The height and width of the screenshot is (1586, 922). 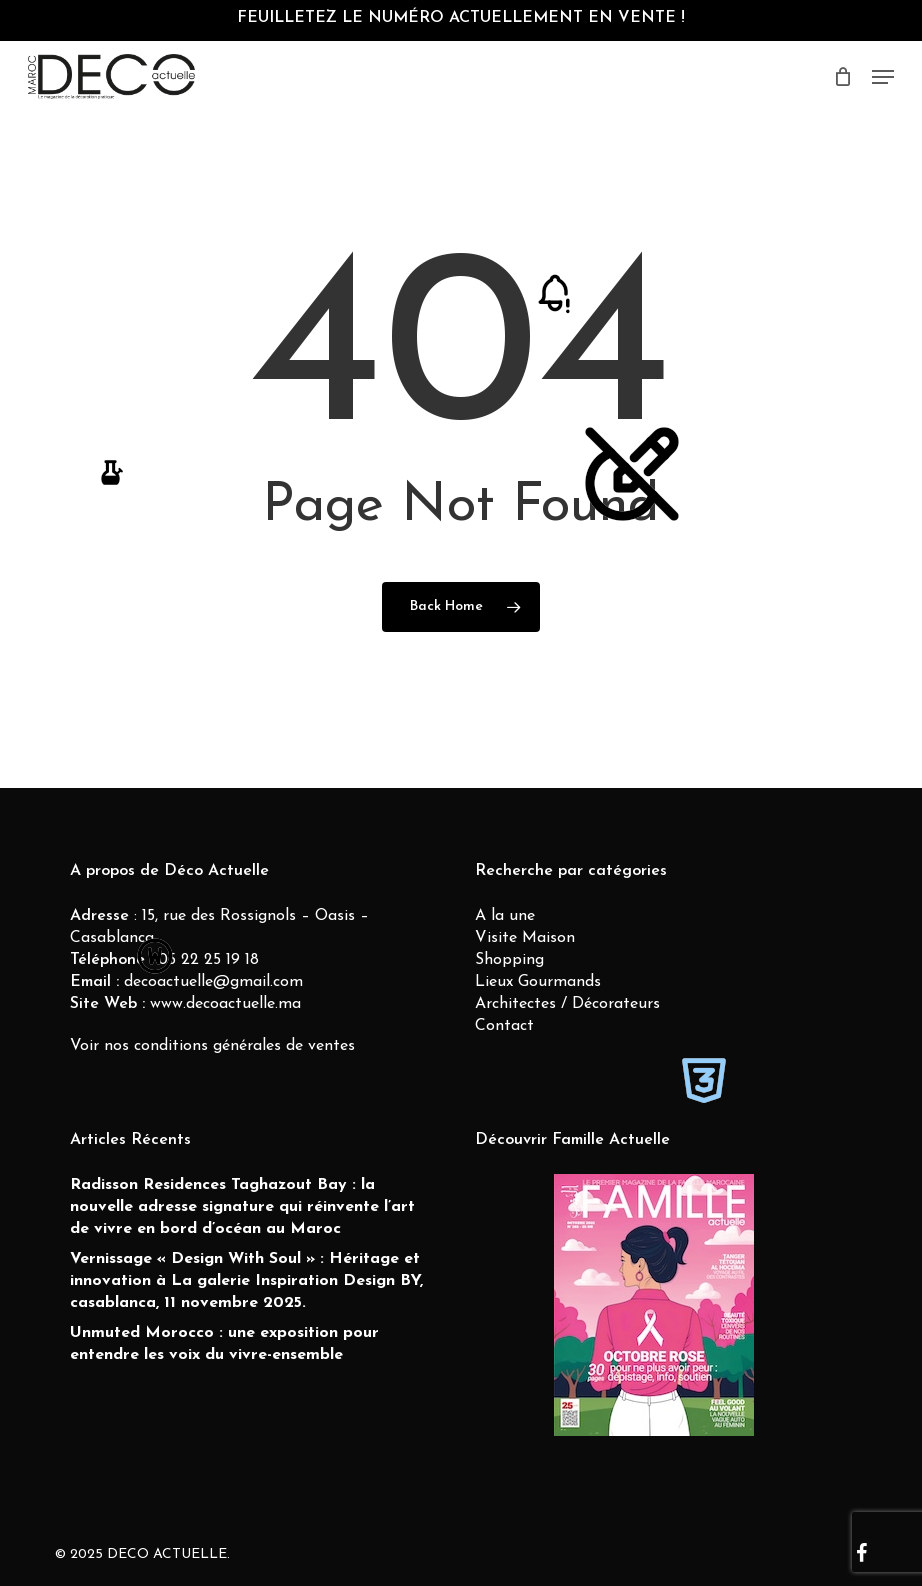 What do you see at coordinates (704, 1080) in the screenshot?
I see `indicates CSS3 styling or stylesheet functionality` at bounding box center [704, 1080].